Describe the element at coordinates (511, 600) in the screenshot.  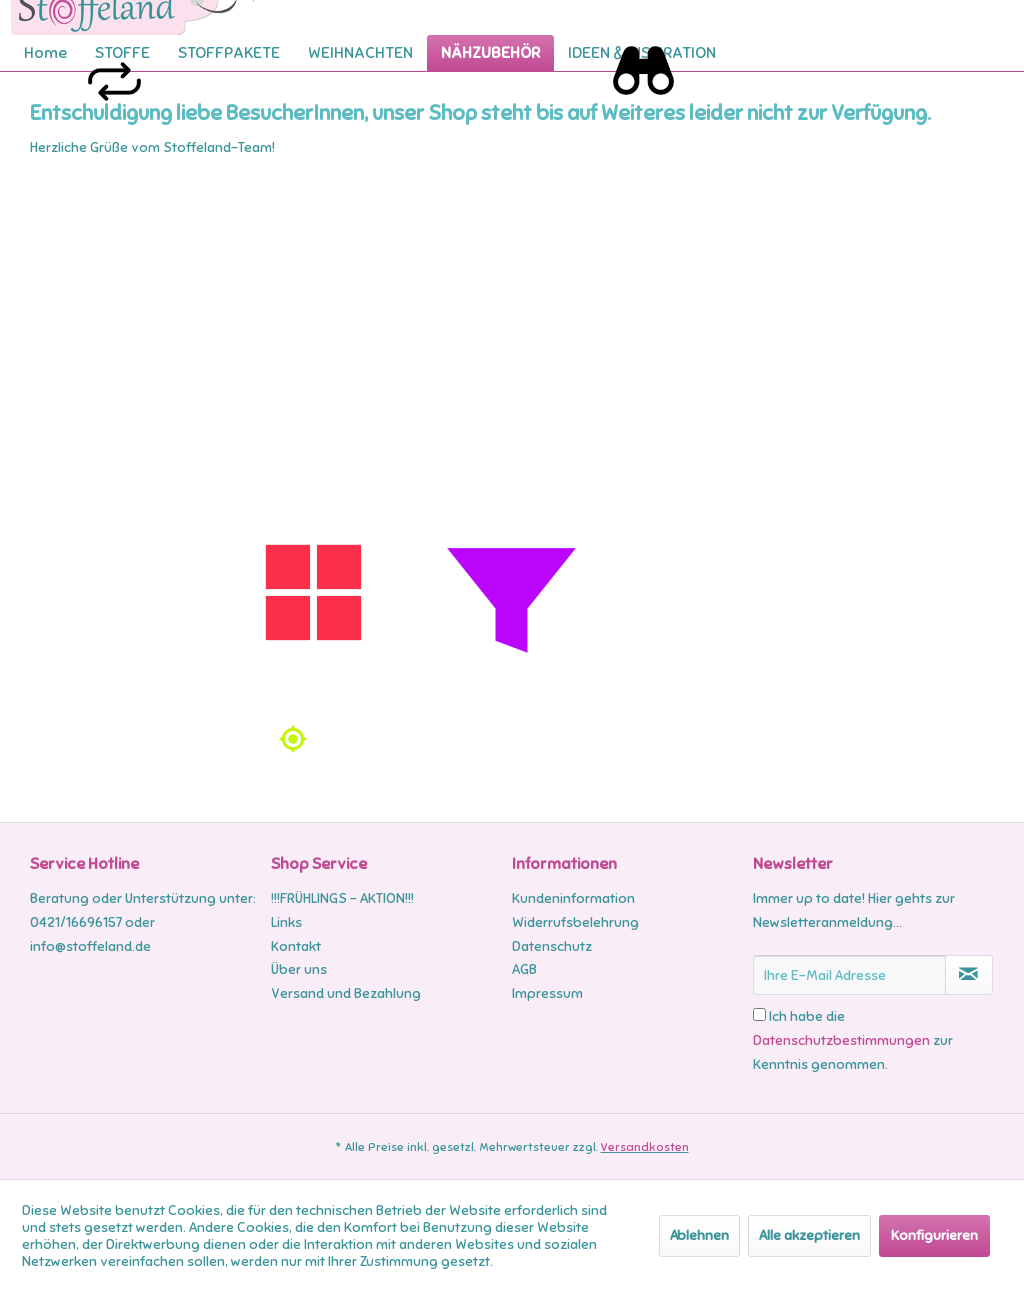
I see `filter or sort content` at that location.